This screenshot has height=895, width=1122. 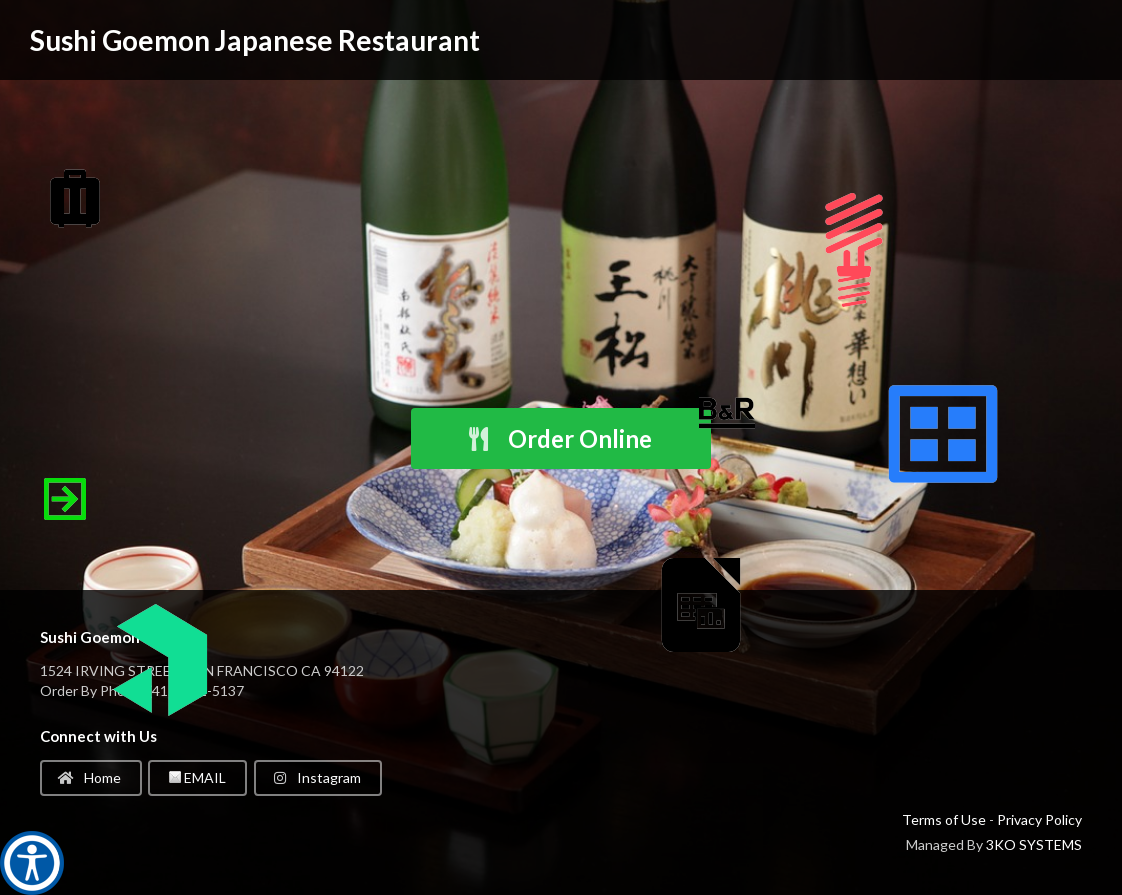 What do you see at coordinates (854, 250) in the screenshot?
I see `lumen technologies company logo` at bounding box center [854, 250].